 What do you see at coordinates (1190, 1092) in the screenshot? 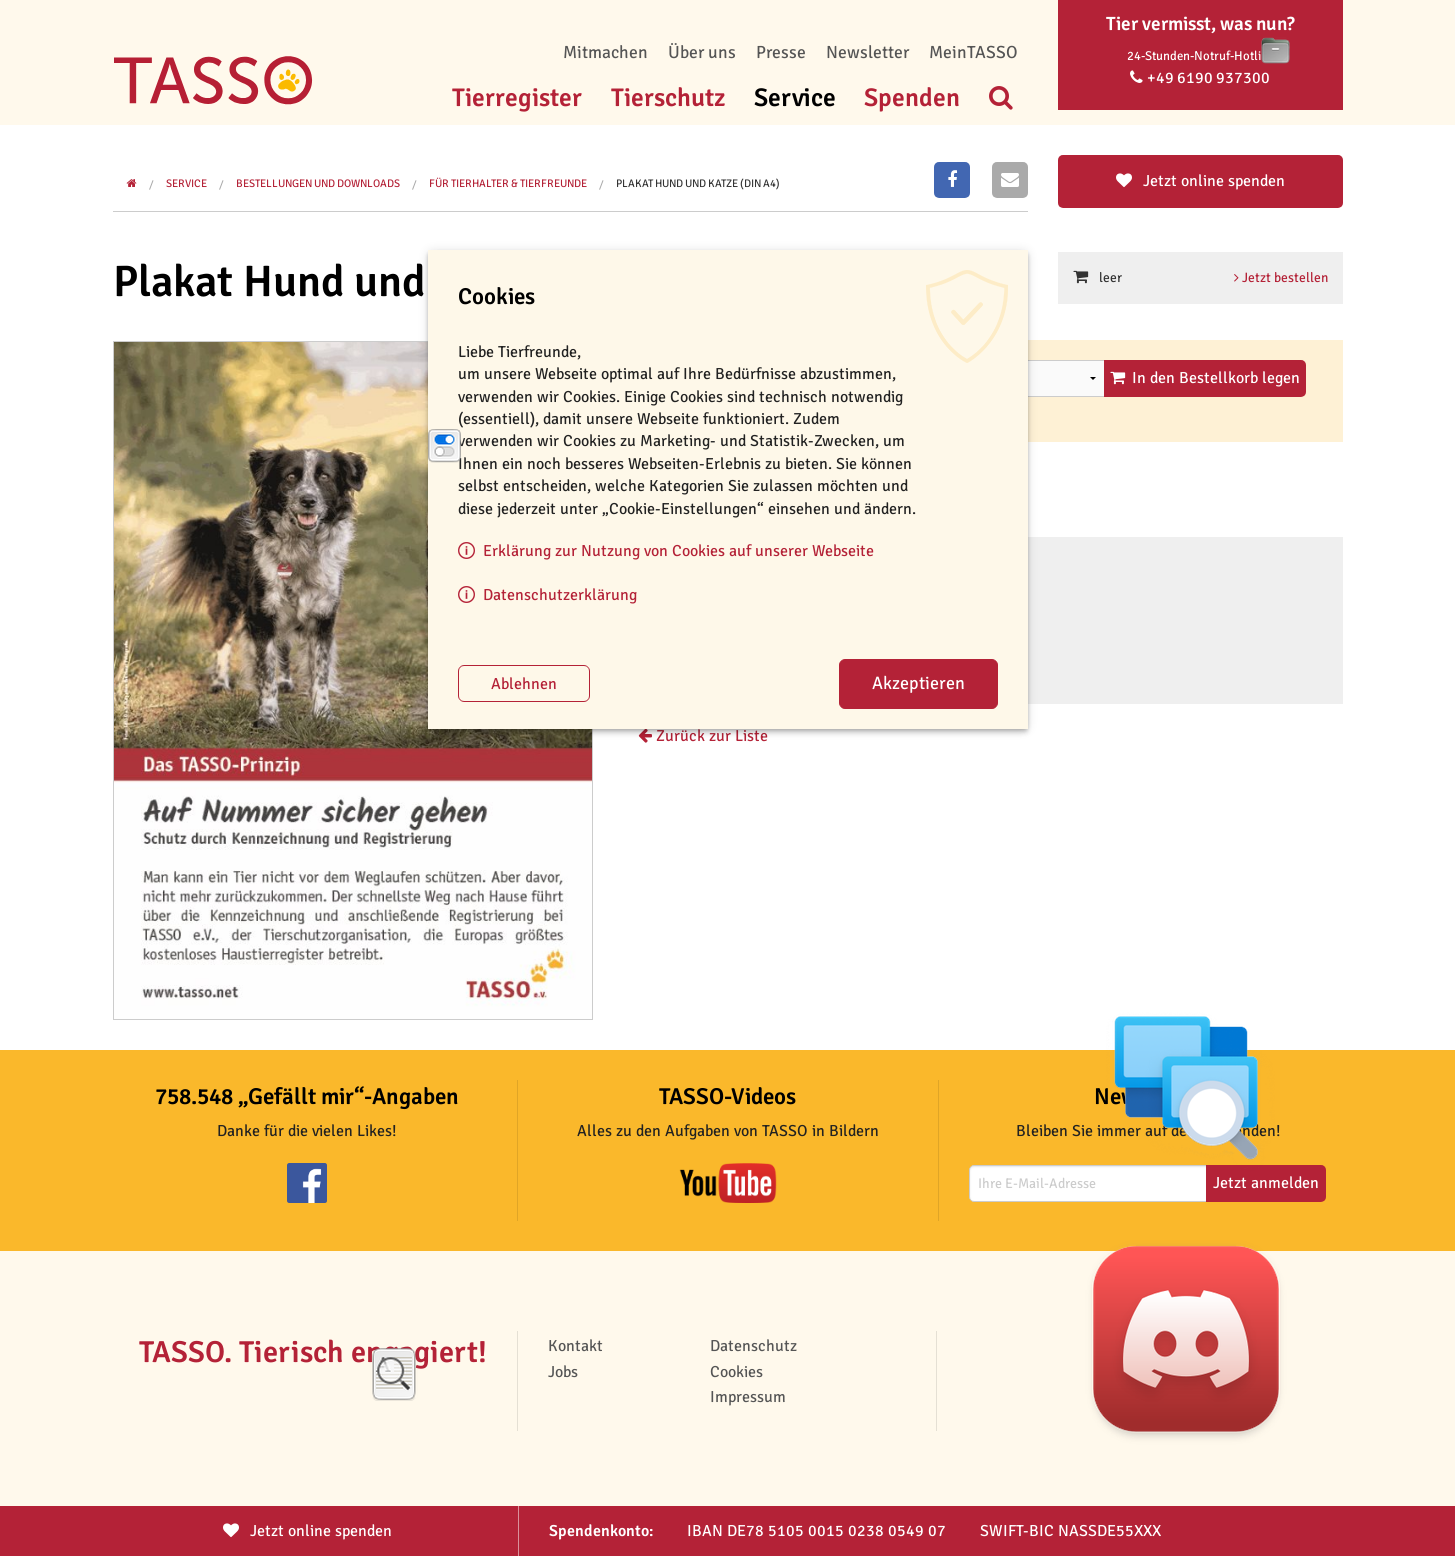
I see `open packet viewer application` at bounding box center [1190, 1092].